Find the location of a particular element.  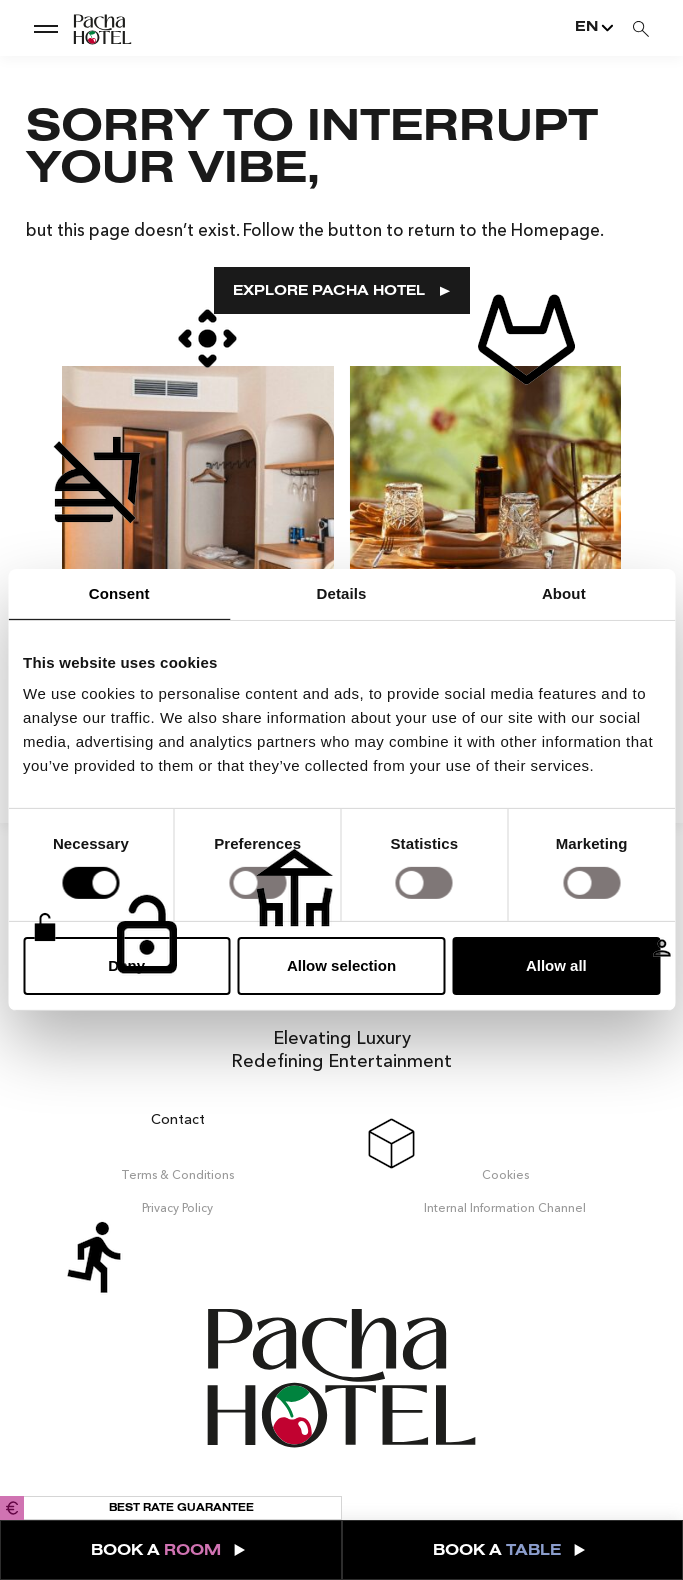

indicates an unlocked or unsecured state is located at coordinates (147, 936).